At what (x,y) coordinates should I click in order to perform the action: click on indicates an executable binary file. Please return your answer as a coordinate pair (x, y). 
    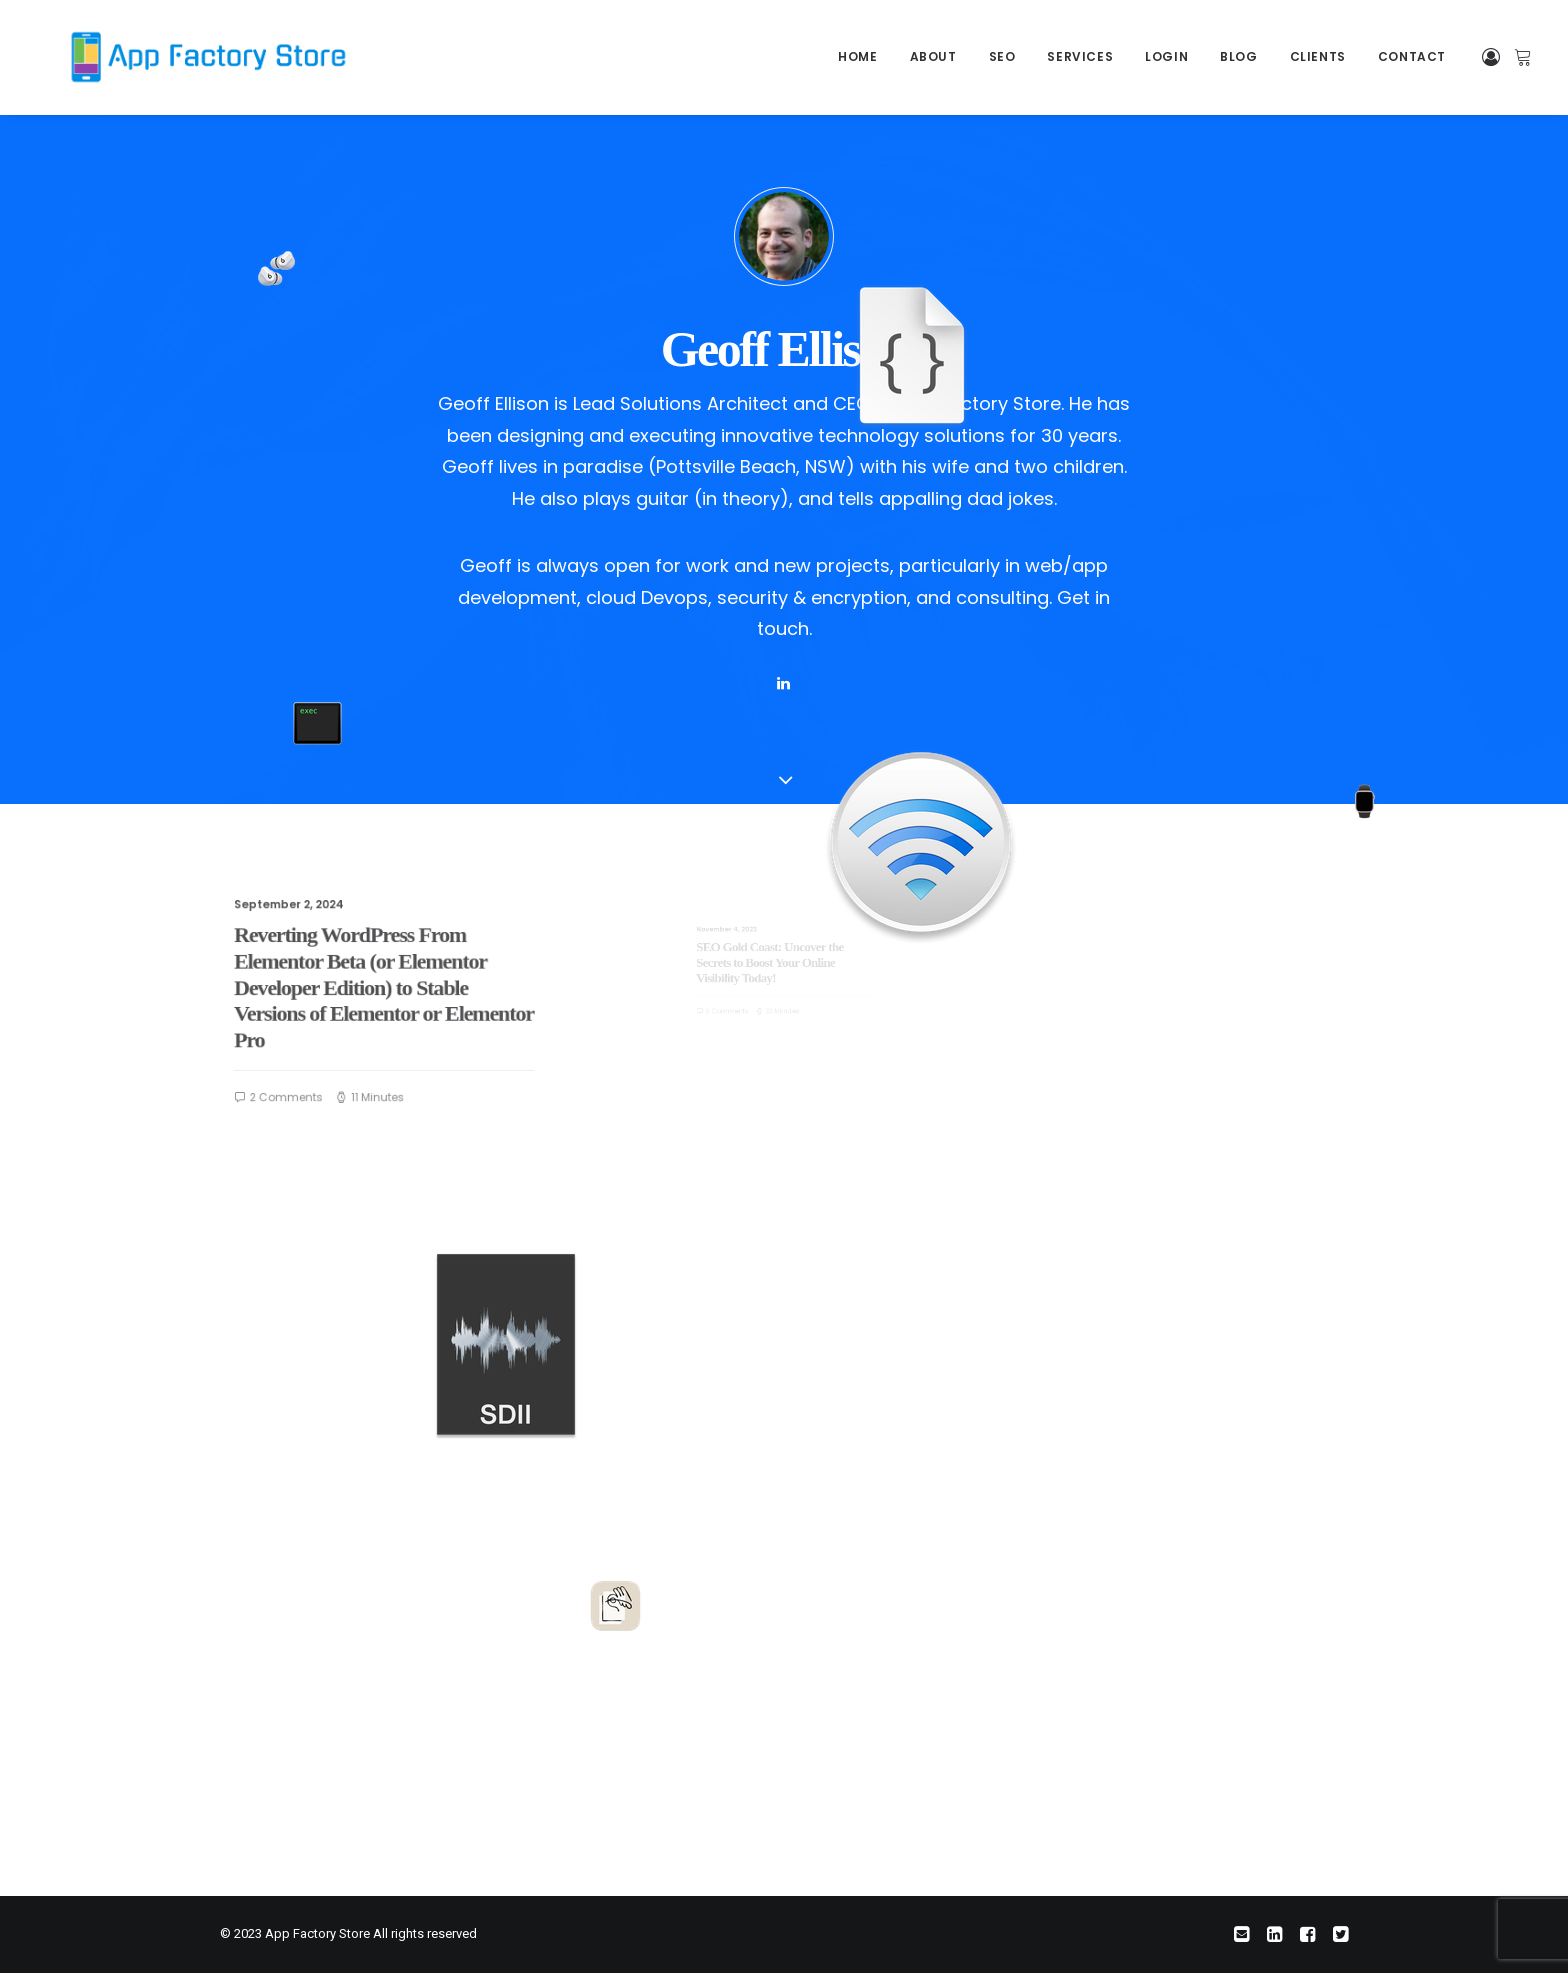
    Looking at the image, I should click on (317, 723).